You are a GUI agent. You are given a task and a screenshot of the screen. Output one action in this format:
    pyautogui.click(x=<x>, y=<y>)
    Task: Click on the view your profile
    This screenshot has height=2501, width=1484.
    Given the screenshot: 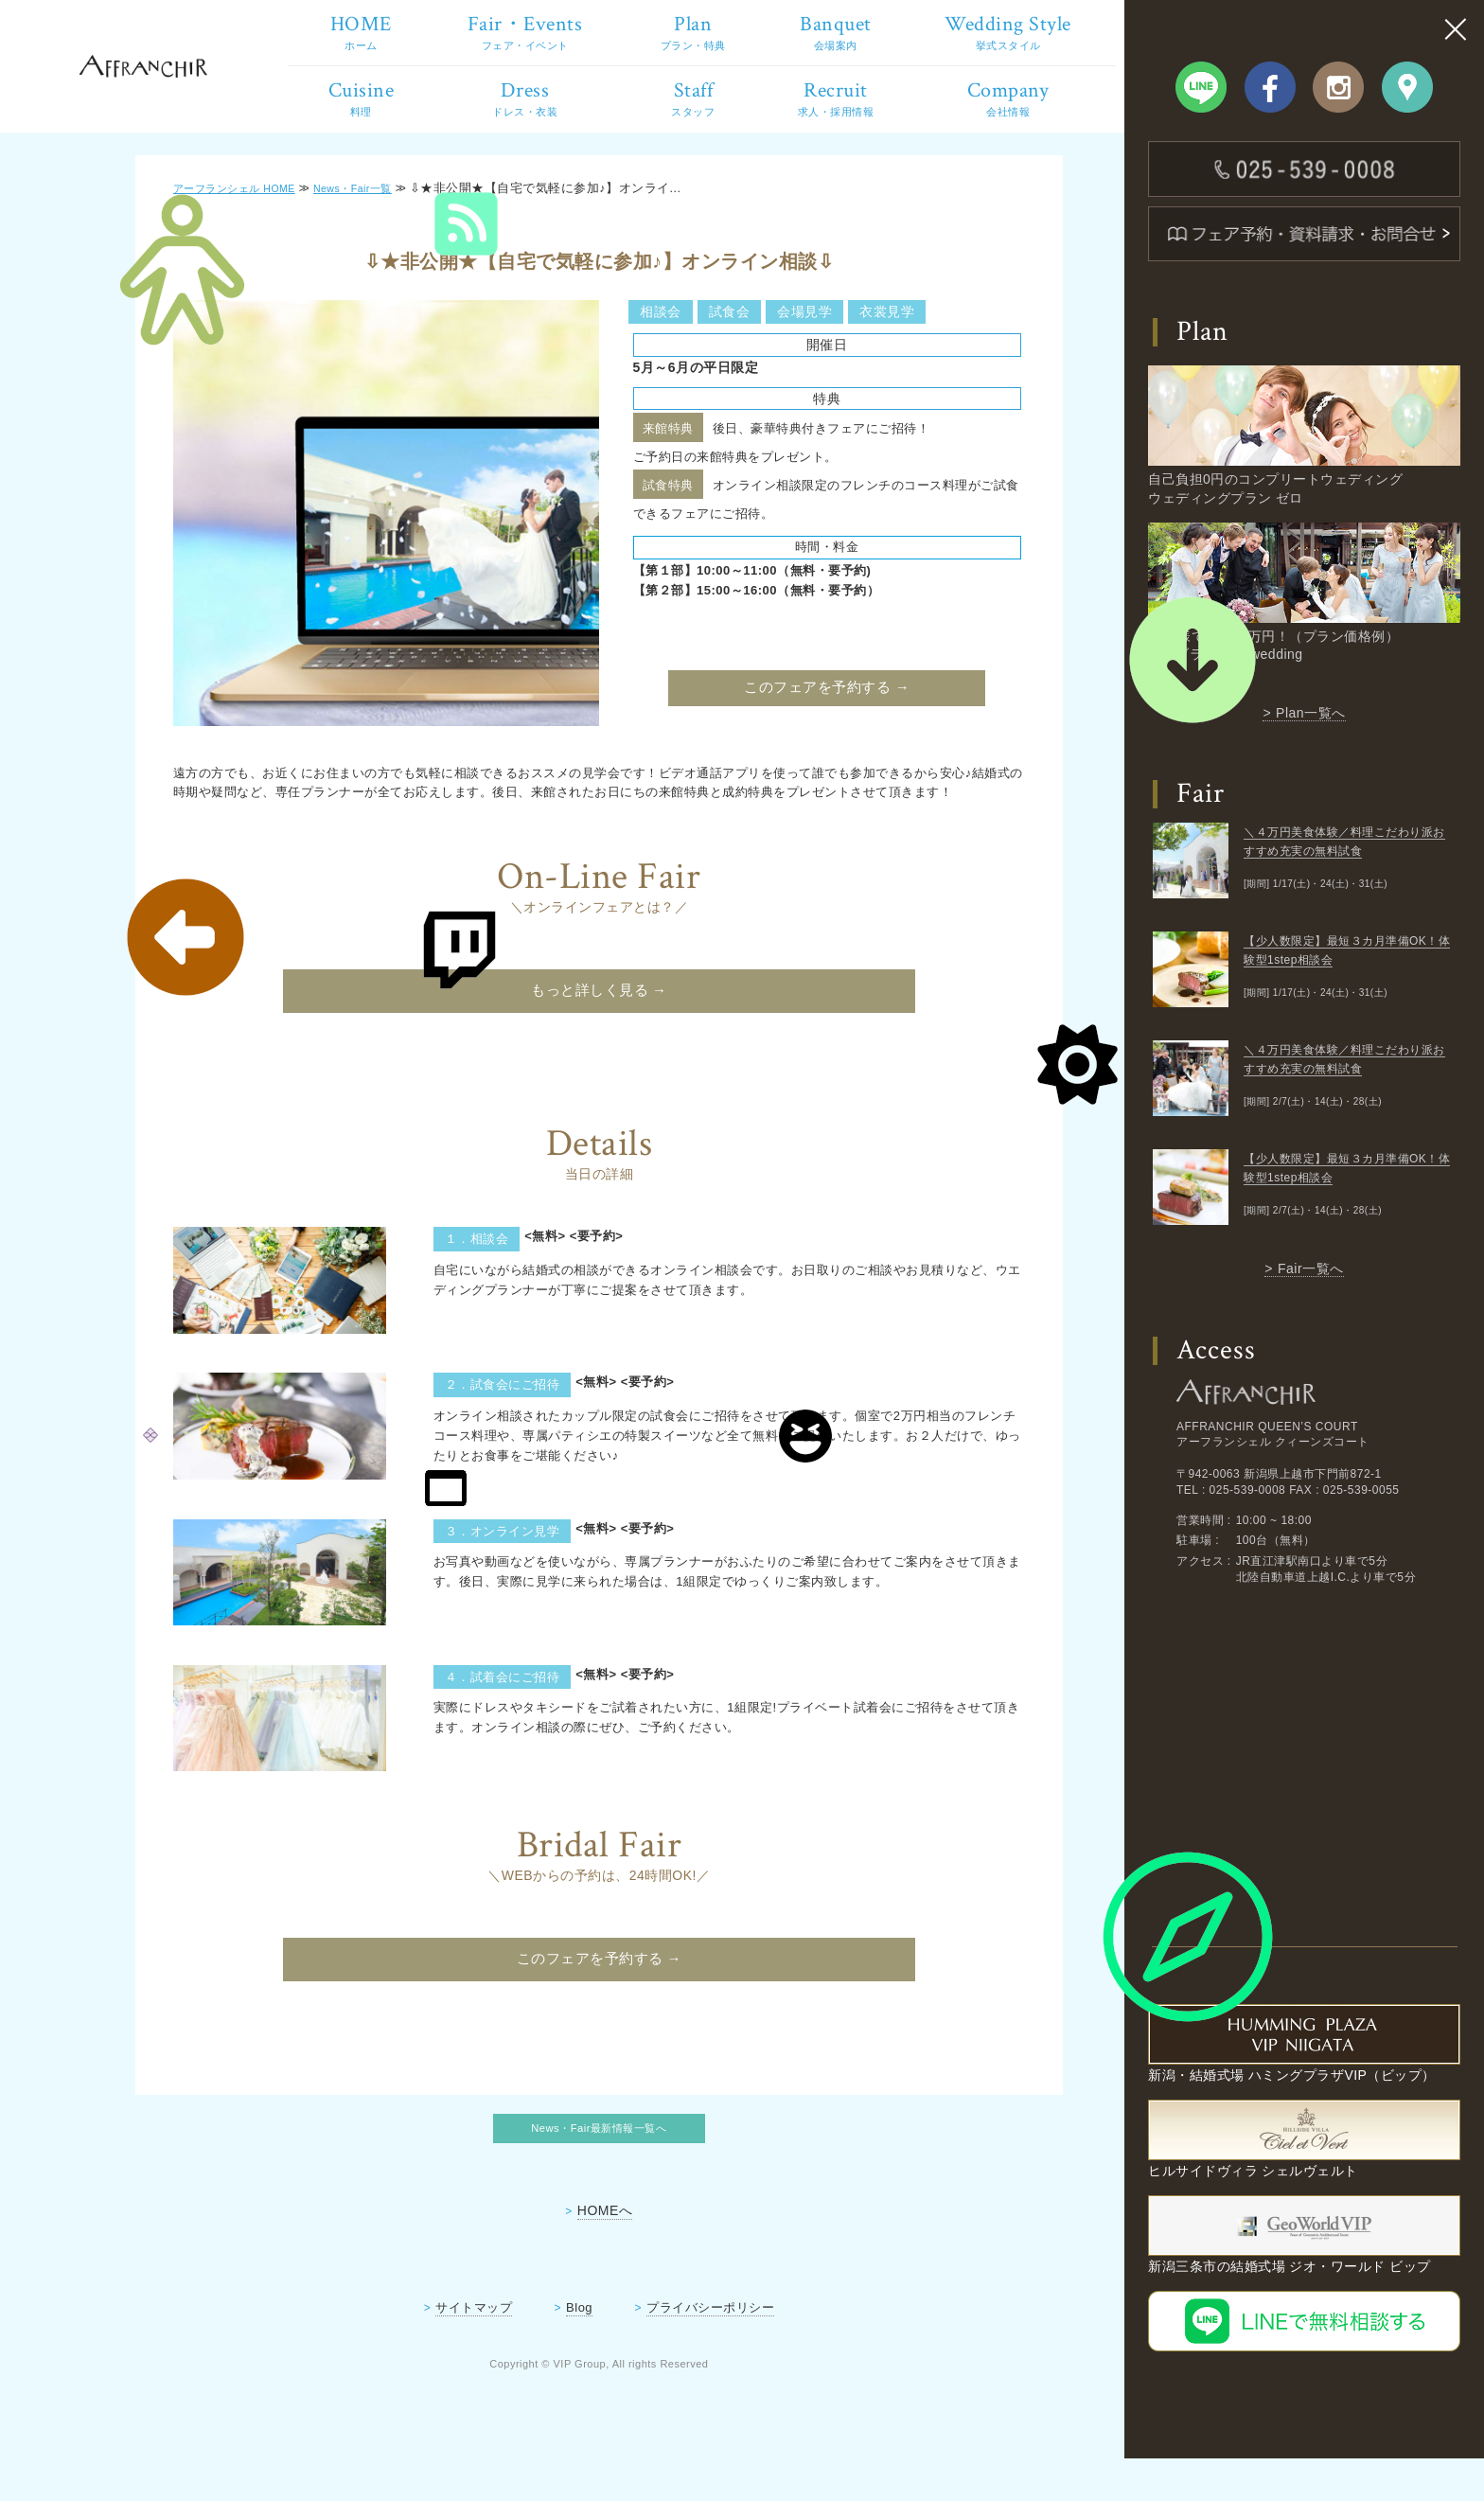 What is the action you would take?
    pyautogui.click(x=182, y=272)
    